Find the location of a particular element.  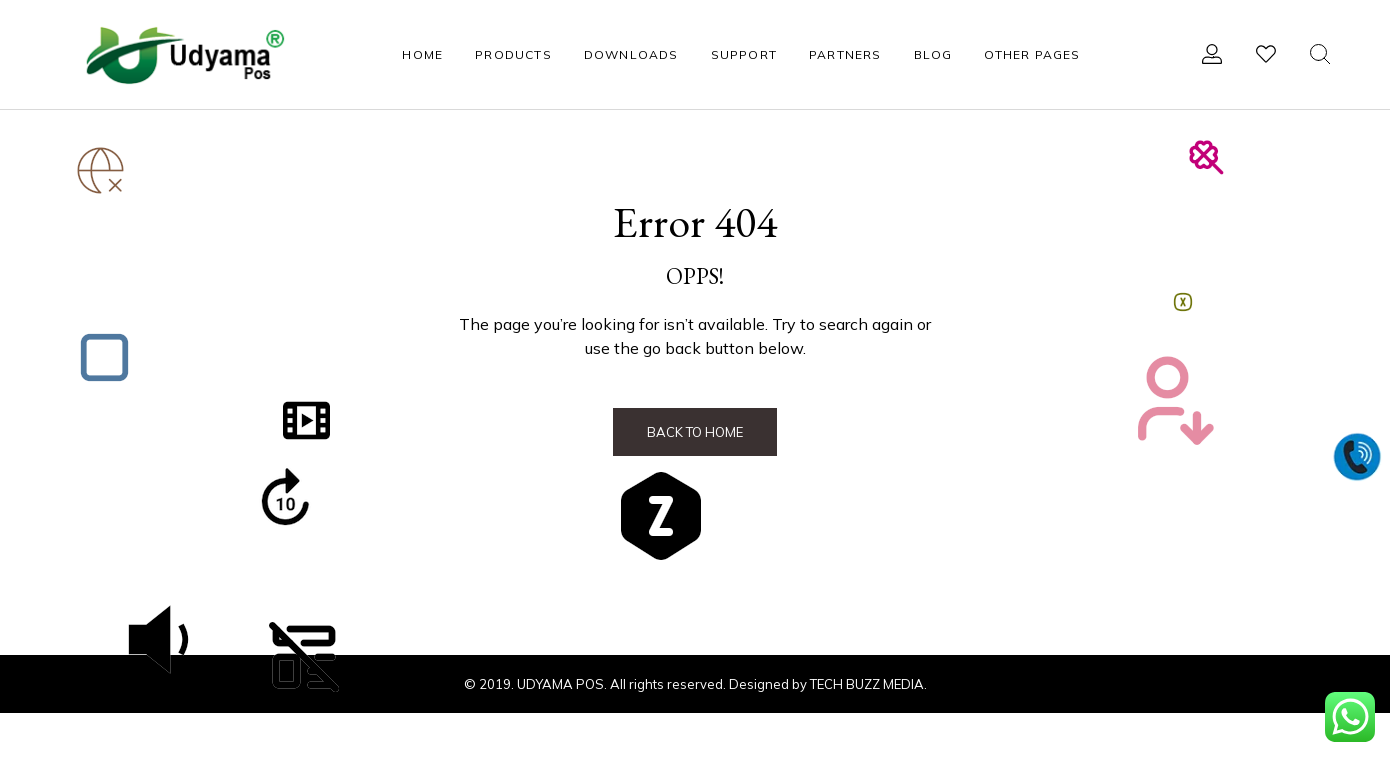

close or dismiss a dialog is located at coordinates (1183, 302).